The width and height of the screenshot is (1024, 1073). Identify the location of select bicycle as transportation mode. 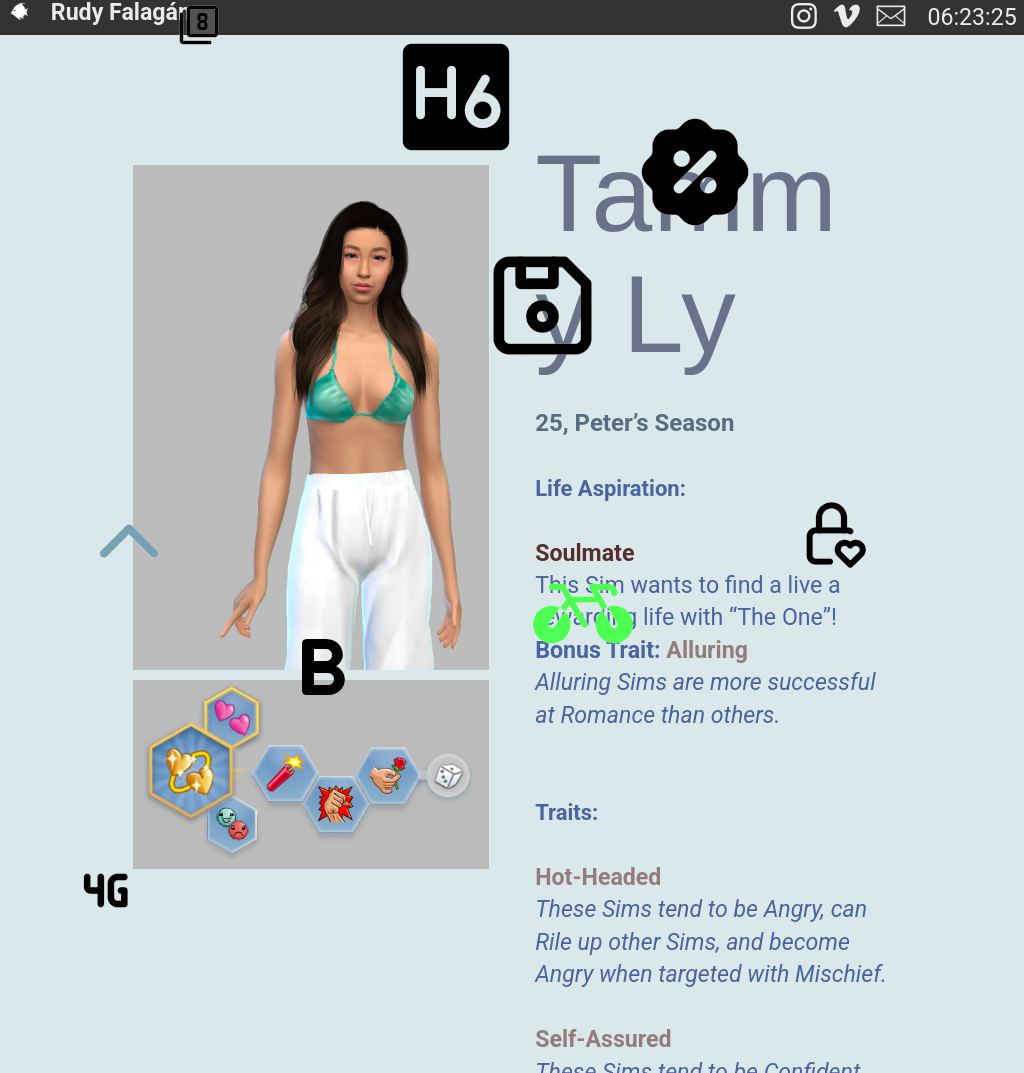
(583, 612).